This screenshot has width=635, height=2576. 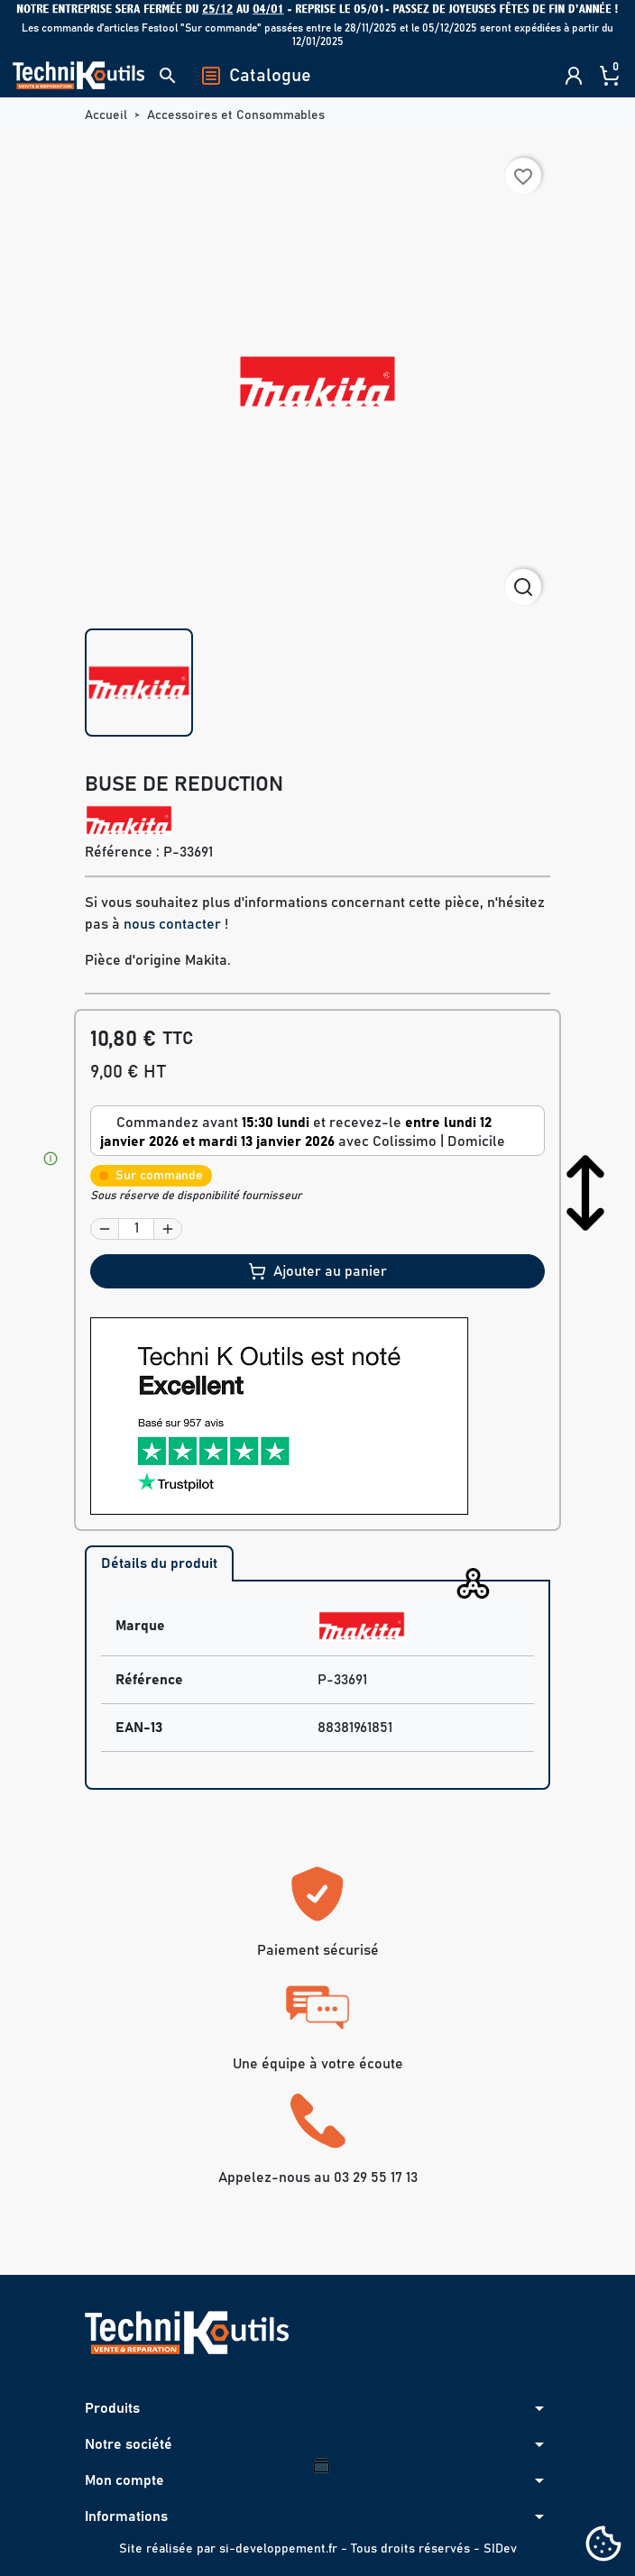 What do you see at coordinates (51, 1159) in the screenshot?
I see `access information or help` at bounding box center [51, 1159].